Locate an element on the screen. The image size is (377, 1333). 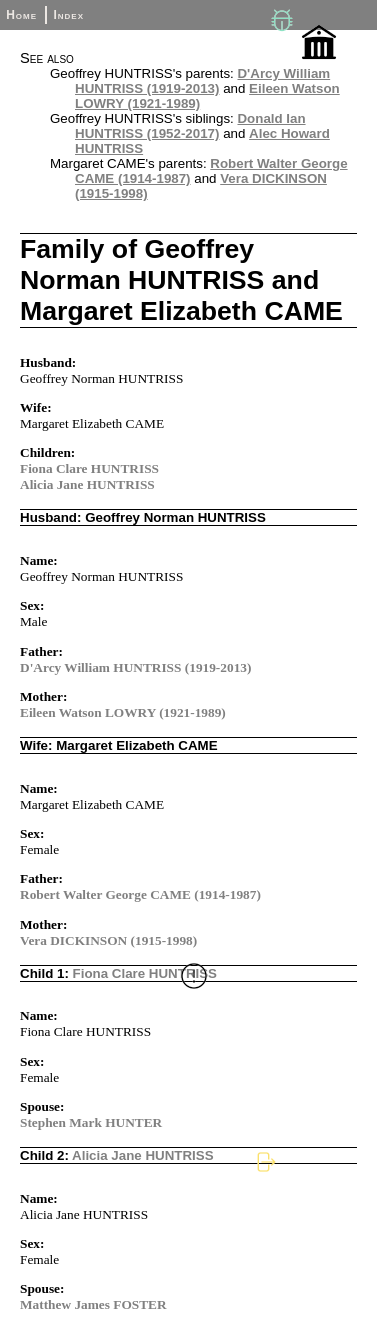
access library or archives is located at coordinates (319, 42).